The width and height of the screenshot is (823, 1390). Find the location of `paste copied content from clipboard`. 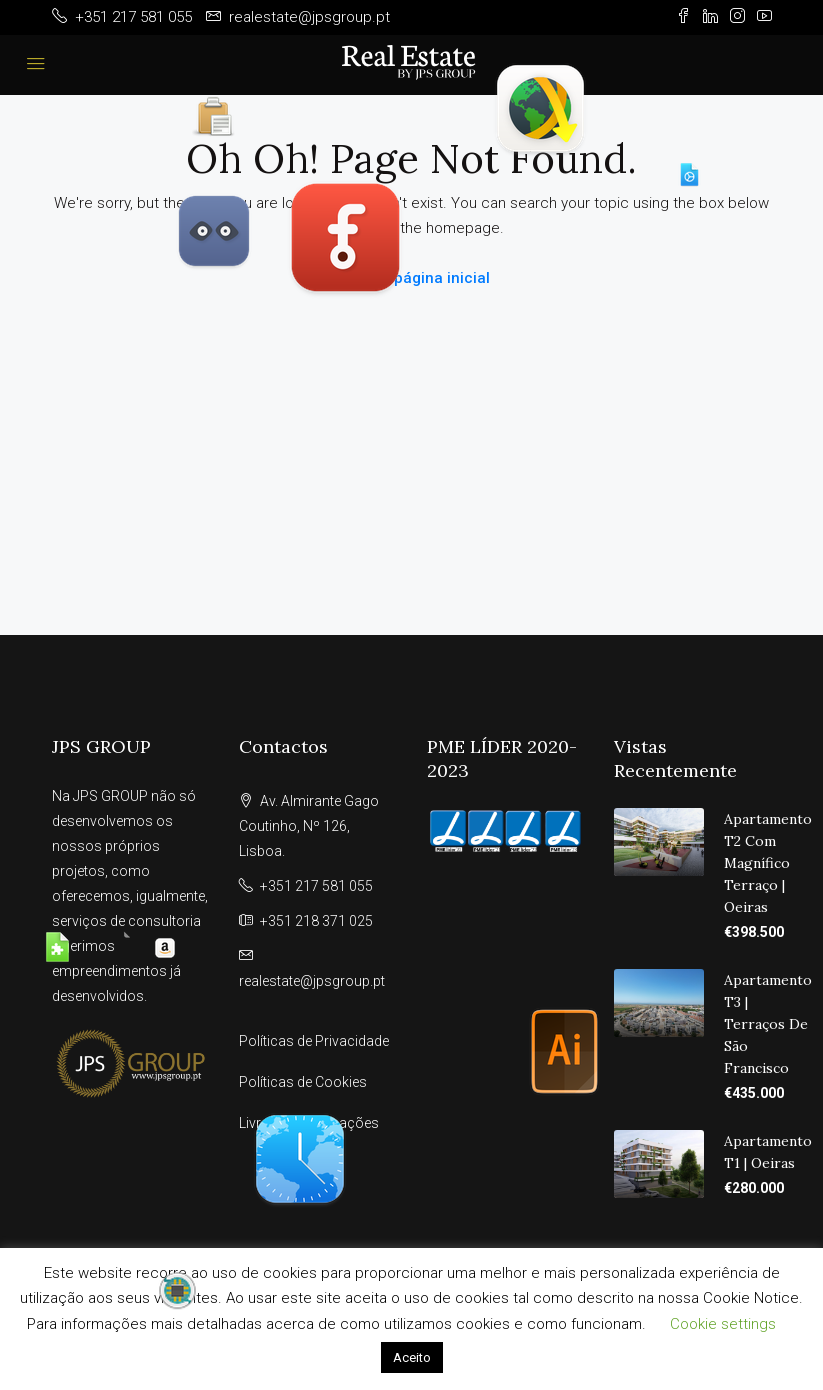

paste copied content from clipboard is located at coordinates (214, 117).